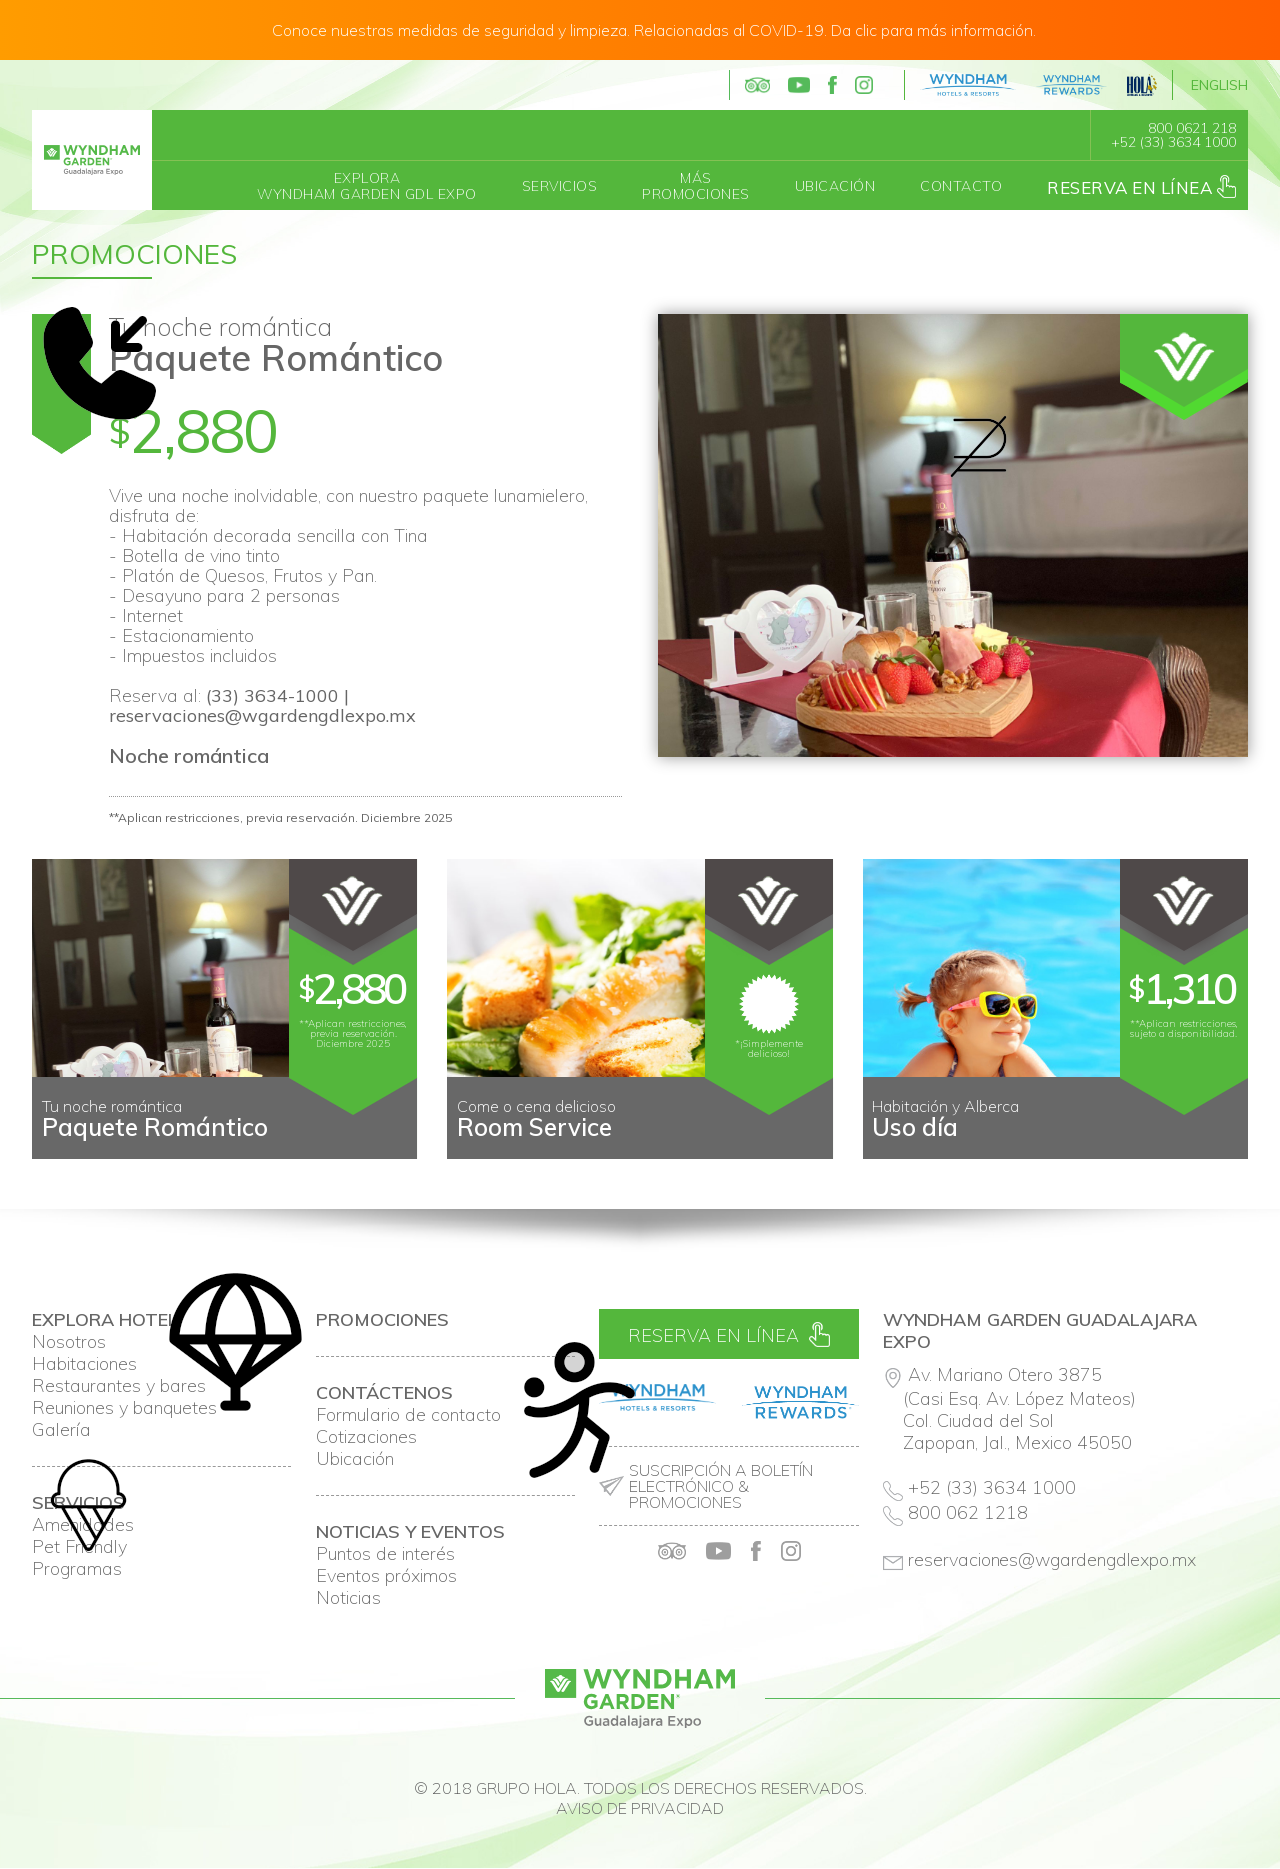 The height and width of the screenshot is (1869, 1280). I want to click on access throwing or toss-related activities, so click(574, 1407).